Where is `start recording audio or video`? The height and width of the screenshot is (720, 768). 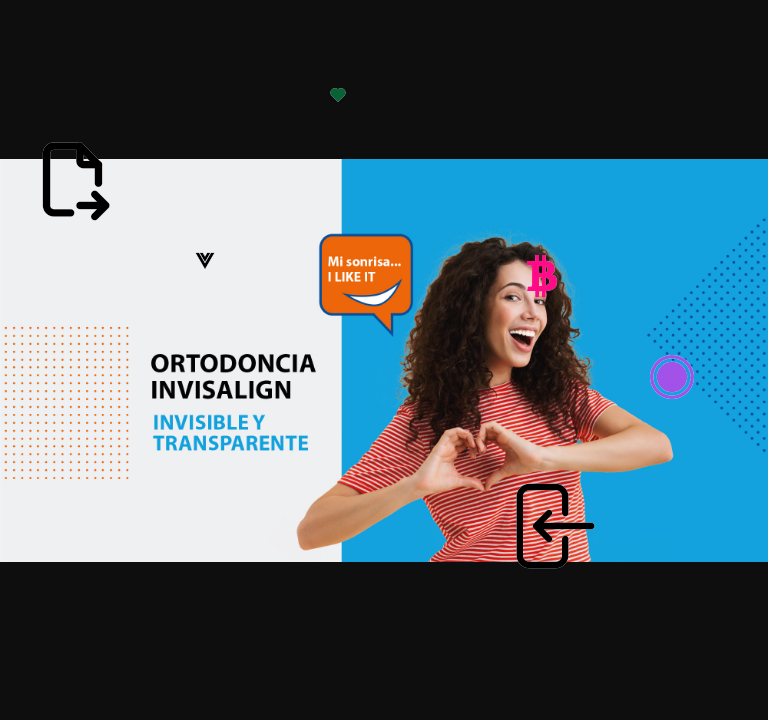 start recording audio or video is located at coordinates (672, 377).